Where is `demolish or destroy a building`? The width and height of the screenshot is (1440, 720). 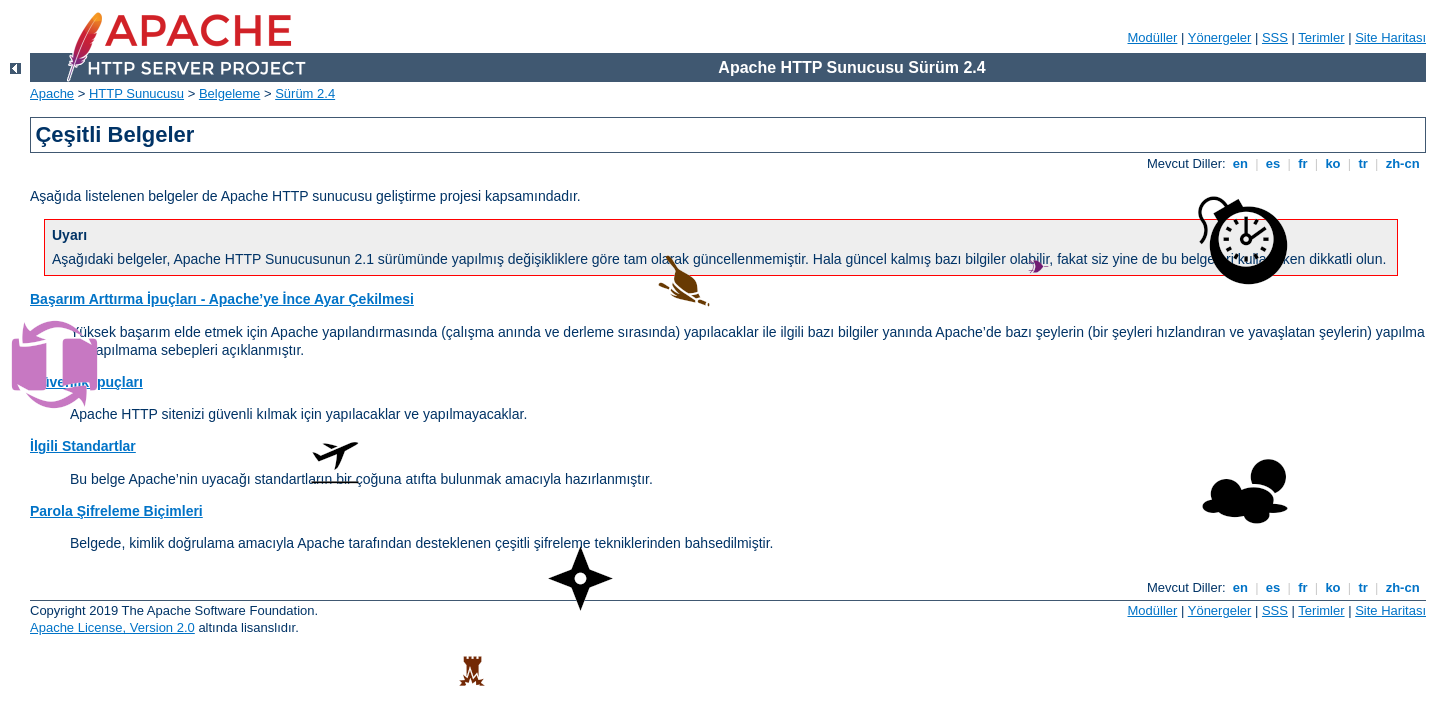 demolish or destroy a building is located at coordinates (472, 671).